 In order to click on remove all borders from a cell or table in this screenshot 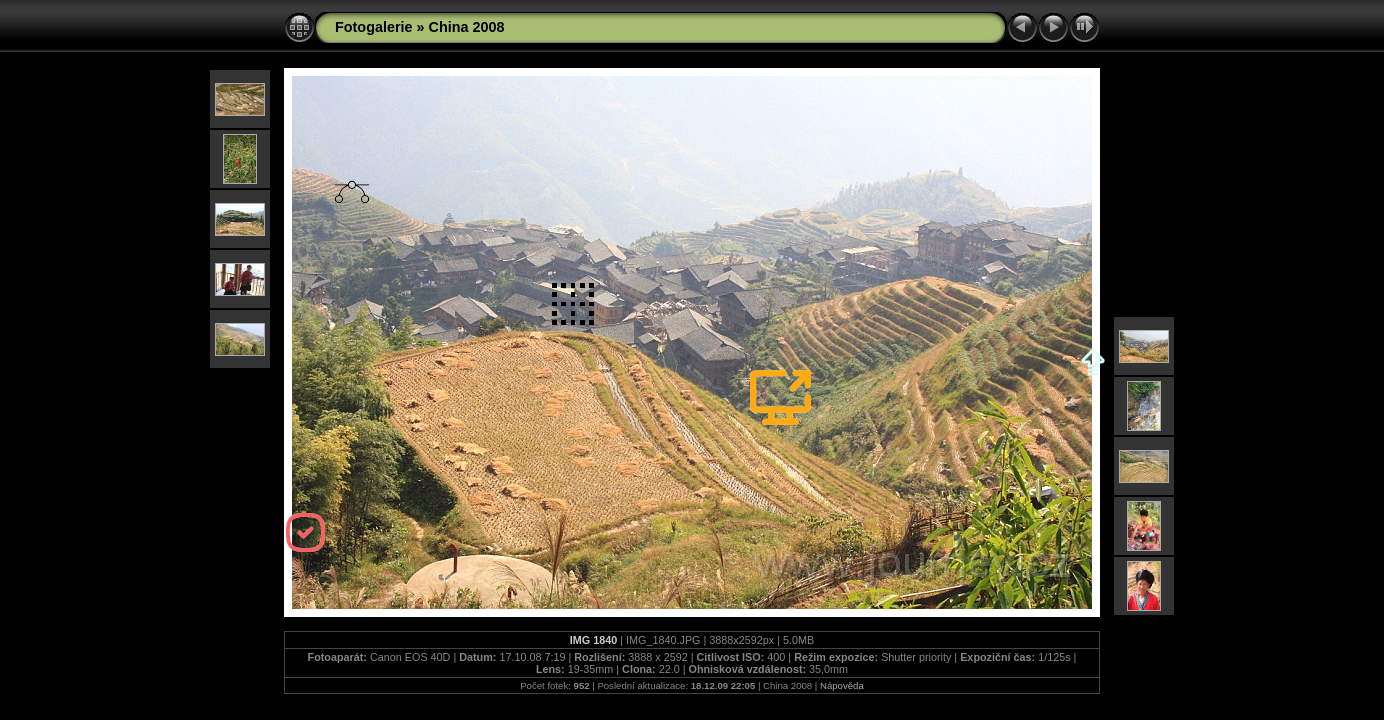, I will do `click(573, 304)`.